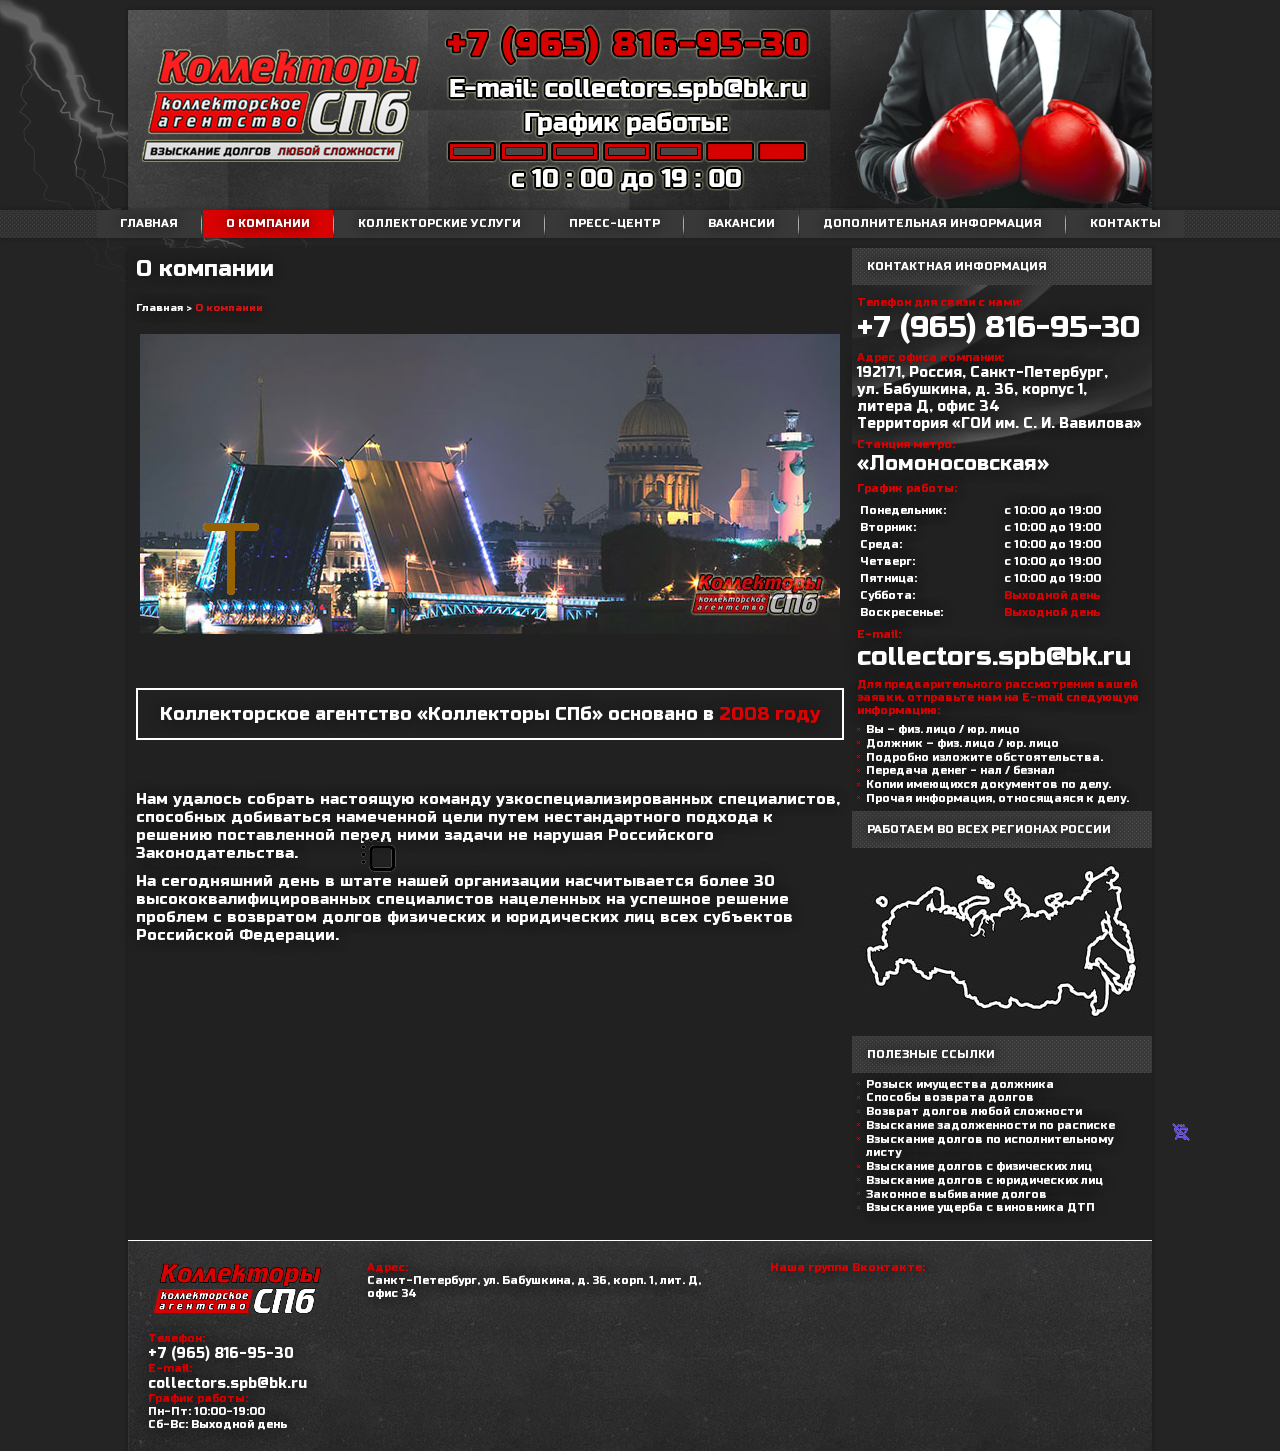 The image size is (1280, 1451). What do you see at coordinates (231, 559) in the screenshot?
I see `text formatting tool for titles` at bounding box center [231, 559].